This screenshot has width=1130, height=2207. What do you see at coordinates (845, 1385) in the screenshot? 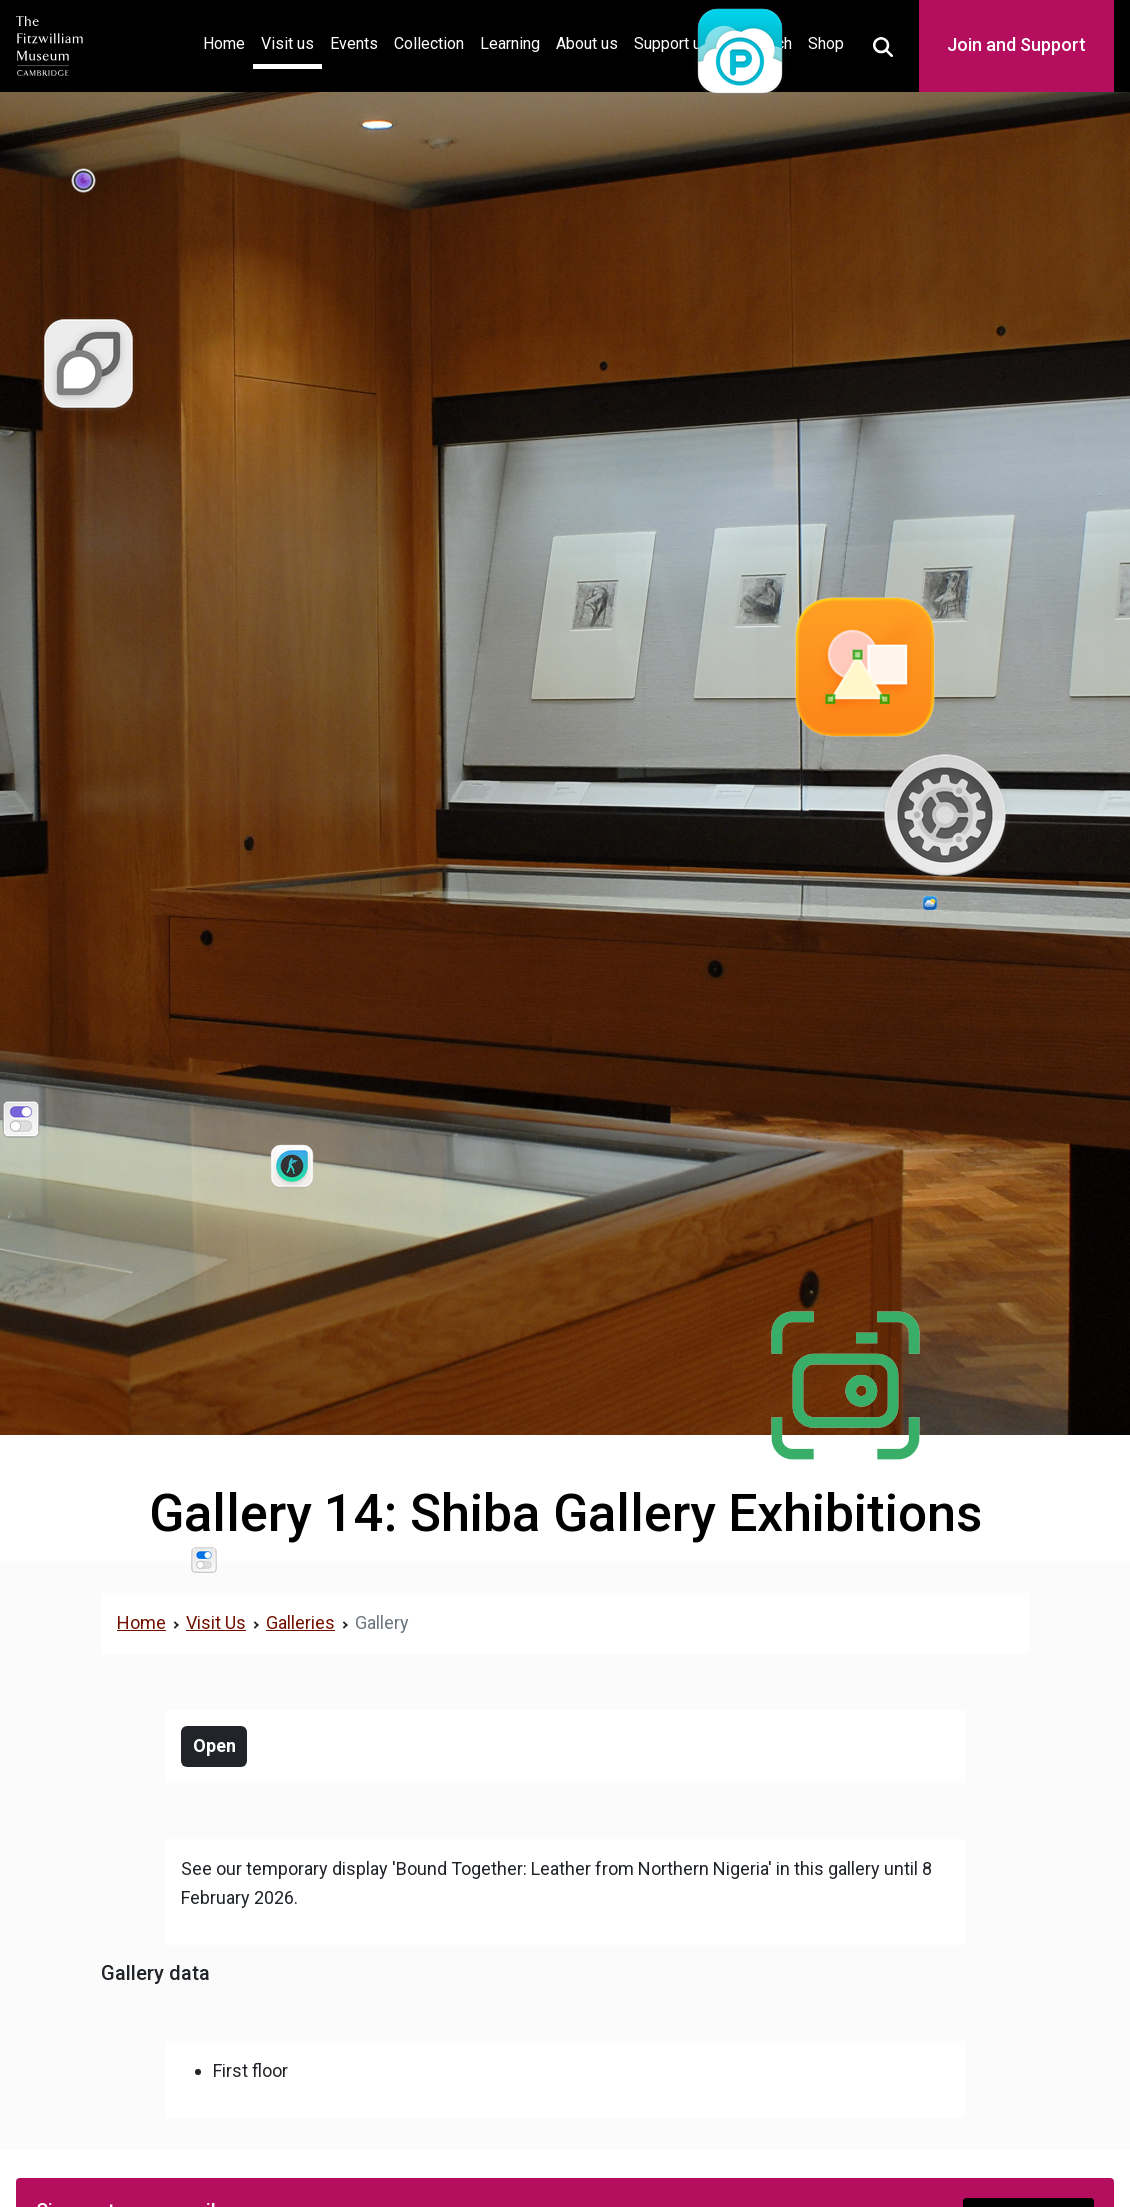
I see `take a screenshot` at bounding box center [845, 1385].